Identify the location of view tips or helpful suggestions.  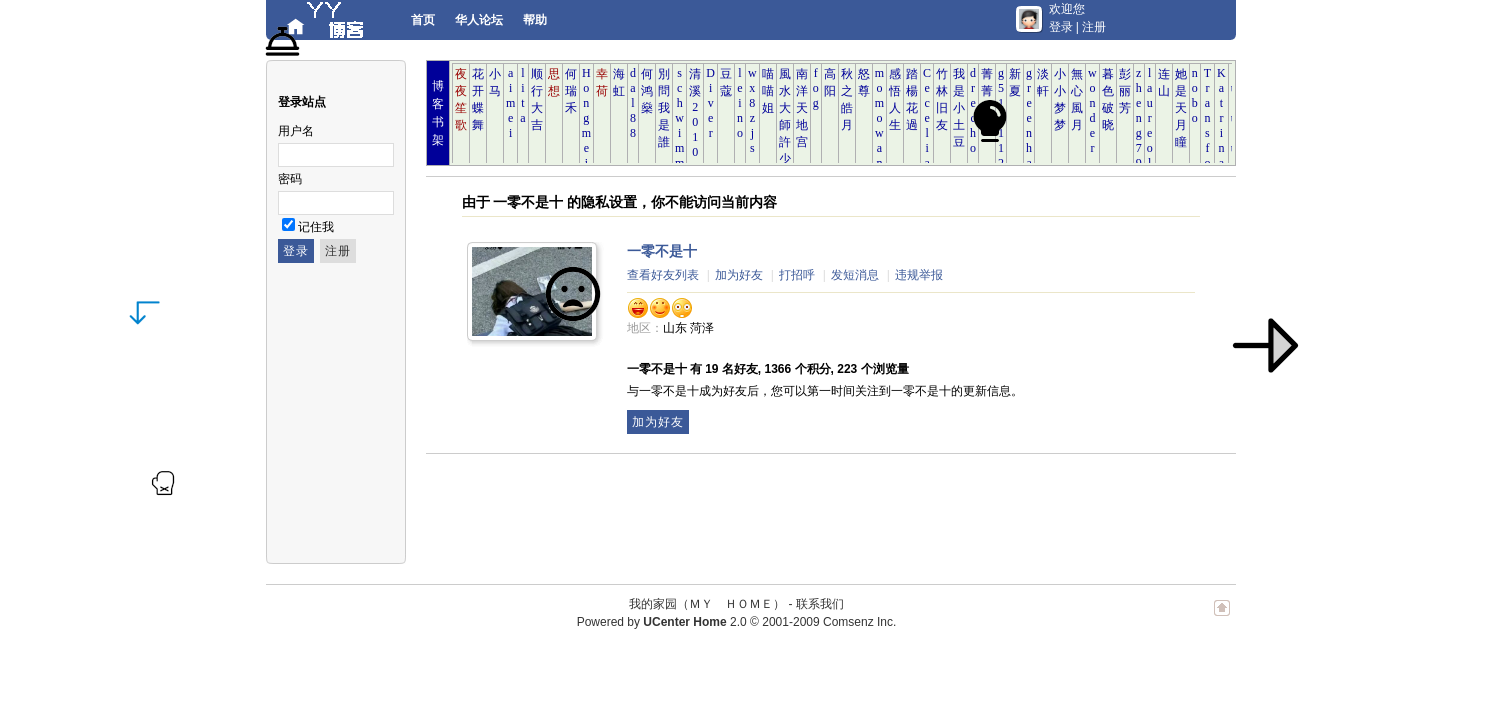
(990, 121).